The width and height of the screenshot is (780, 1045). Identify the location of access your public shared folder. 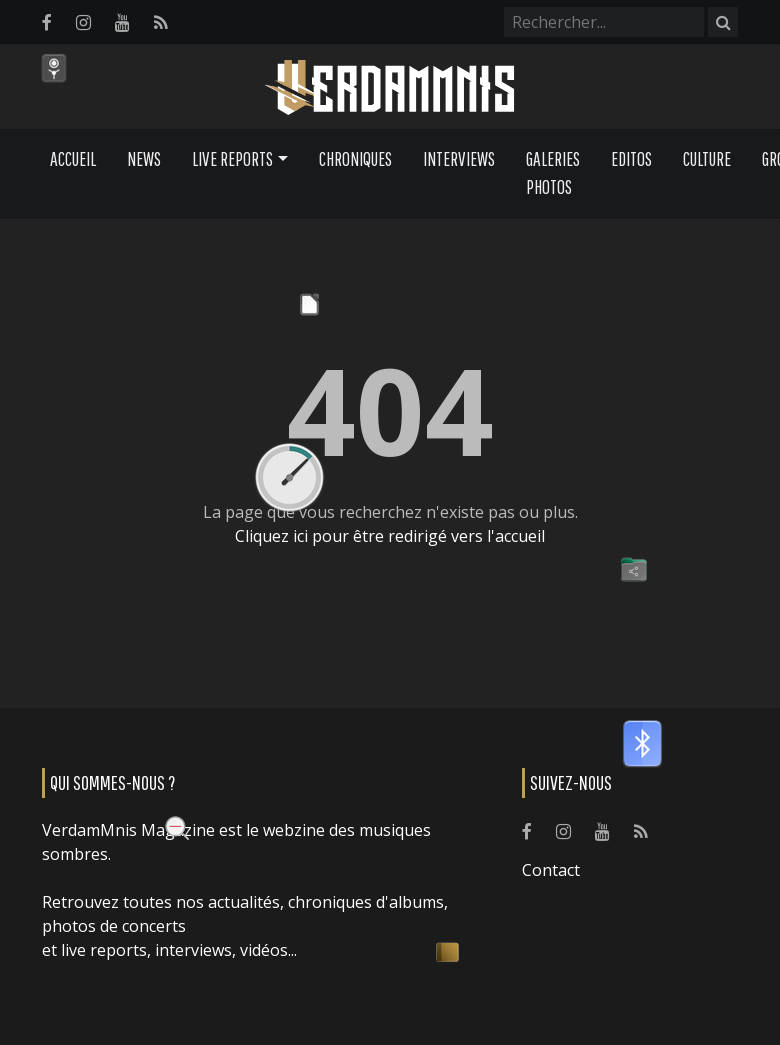
(634, 569).